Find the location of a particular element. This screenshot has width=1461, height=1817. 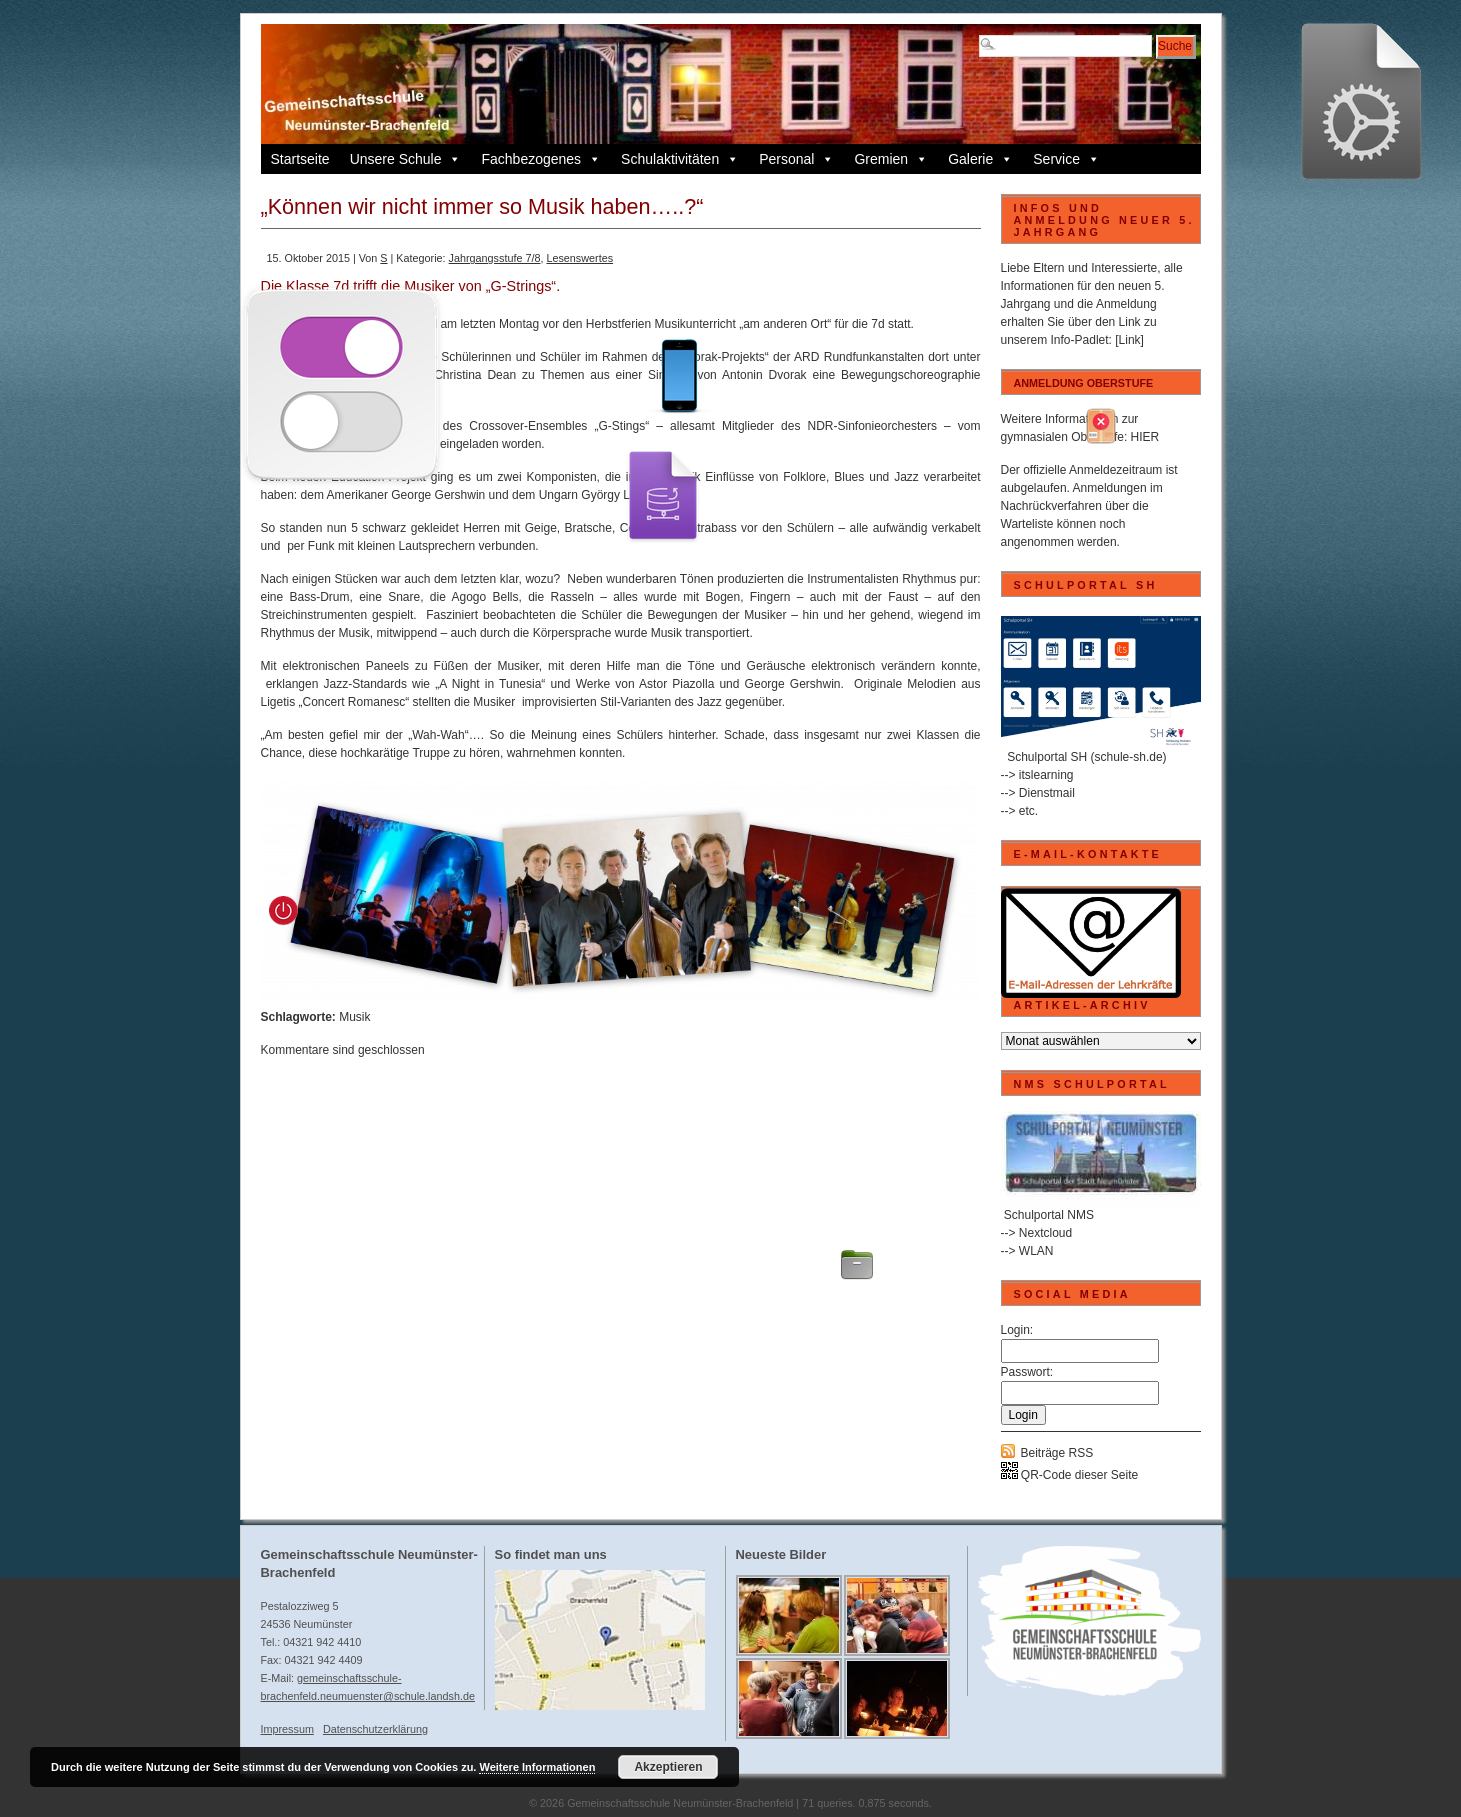

a desktop application or executable file is located at coordinates (1361, 104).